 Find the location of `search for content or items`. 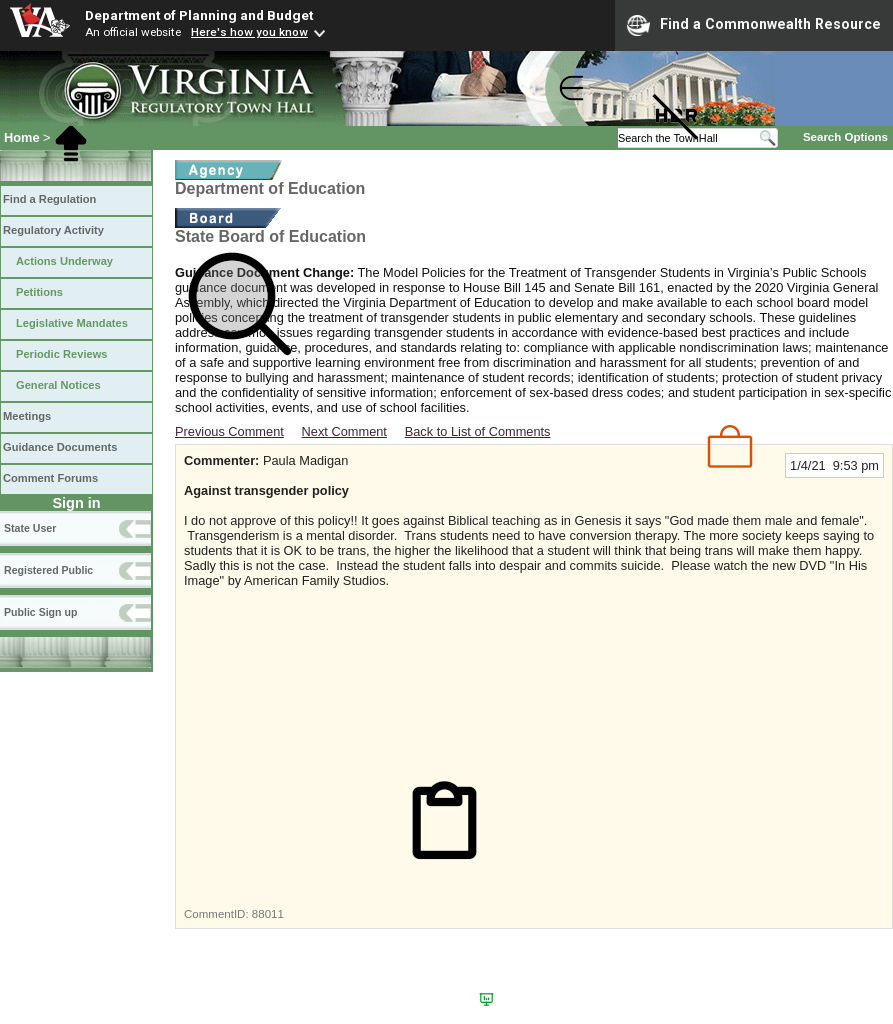

search for content or items is located at coordinates (240, 304).